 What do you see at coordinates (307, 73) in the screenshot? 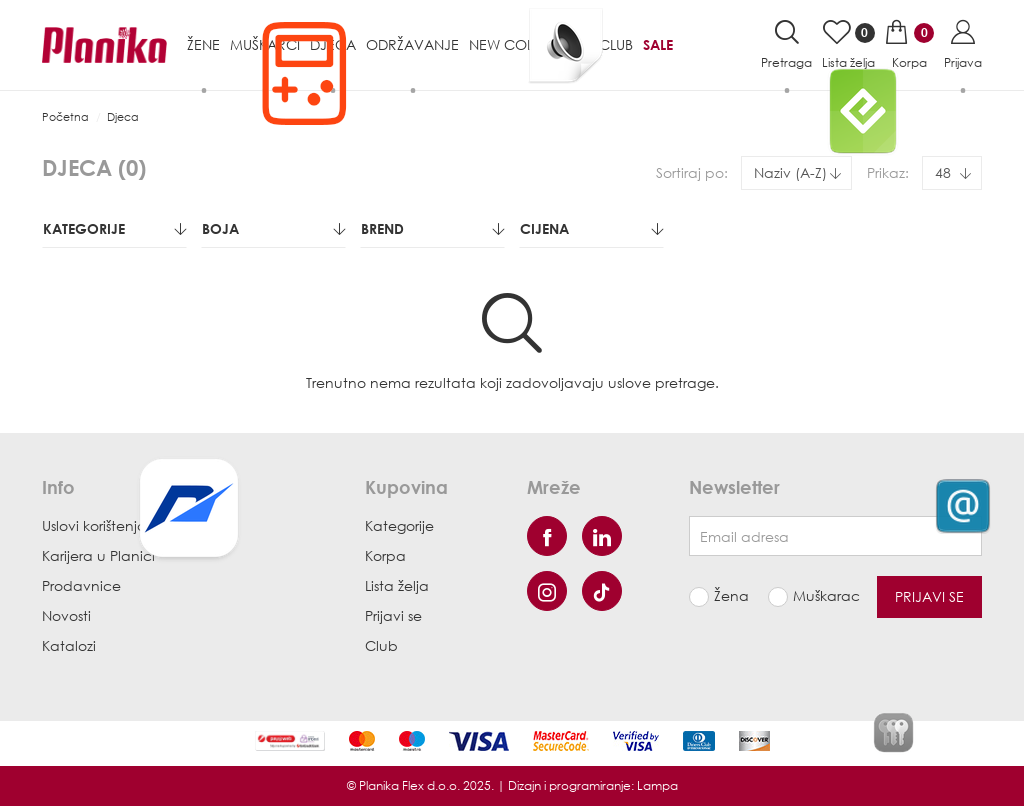
I see `open the games app` at bounding box center [307, 73].